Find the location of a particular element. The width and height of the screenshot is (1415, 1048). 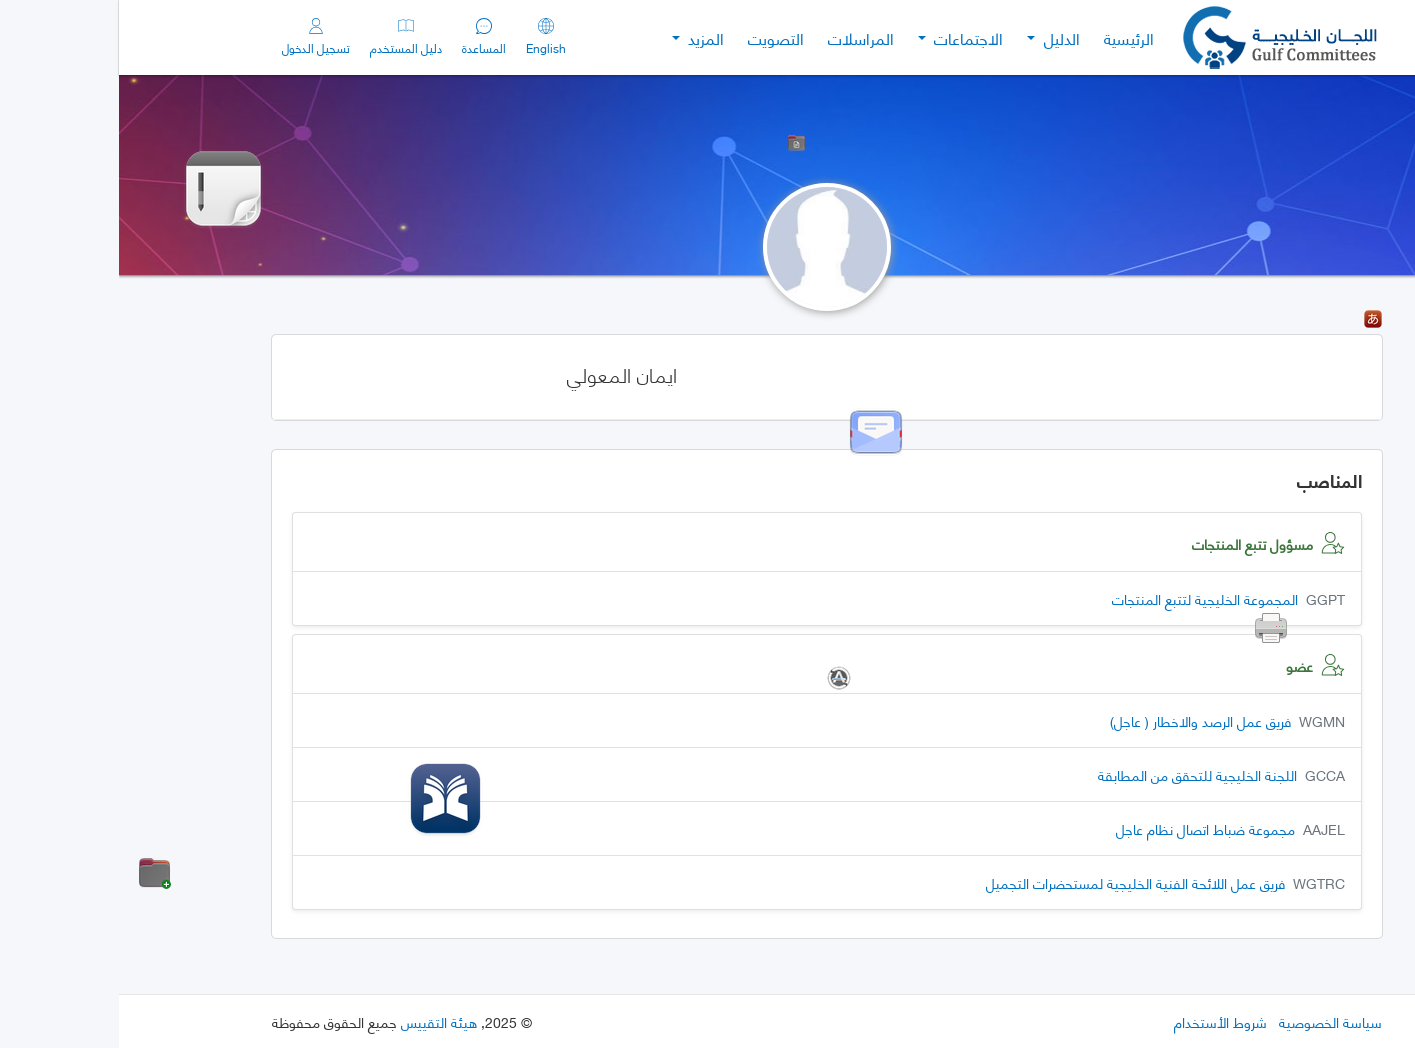

open the mail application is located at coordinates (876, 432).